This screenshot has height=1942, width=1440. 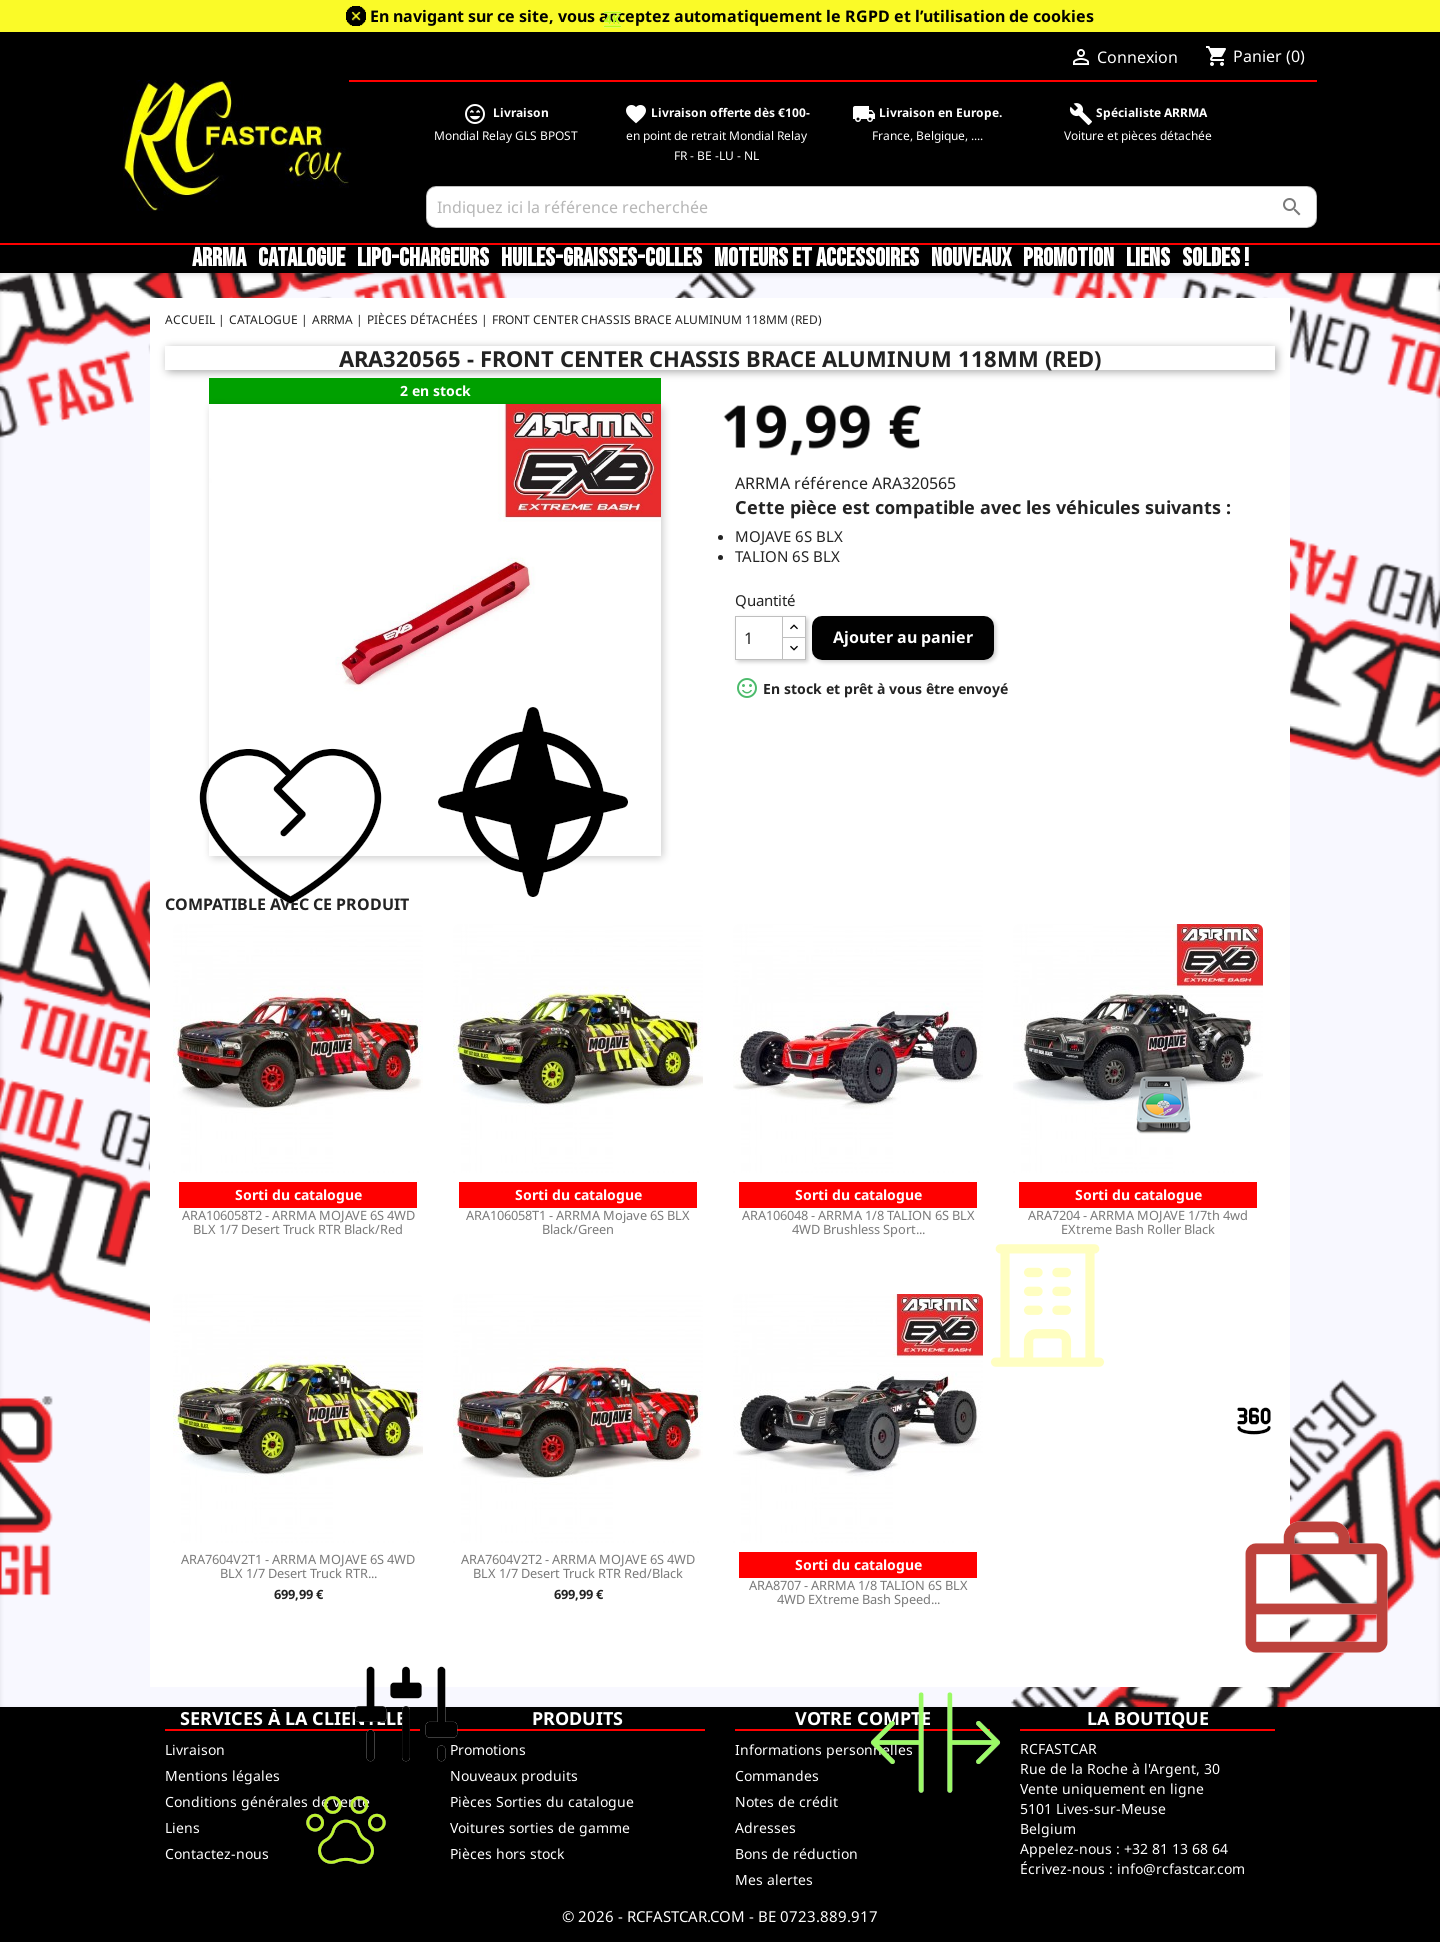 What do you see at coordinates (346, 1830) in the screenshot?
I see `access pet-related features or settings` at bounding box center [346, 1830].